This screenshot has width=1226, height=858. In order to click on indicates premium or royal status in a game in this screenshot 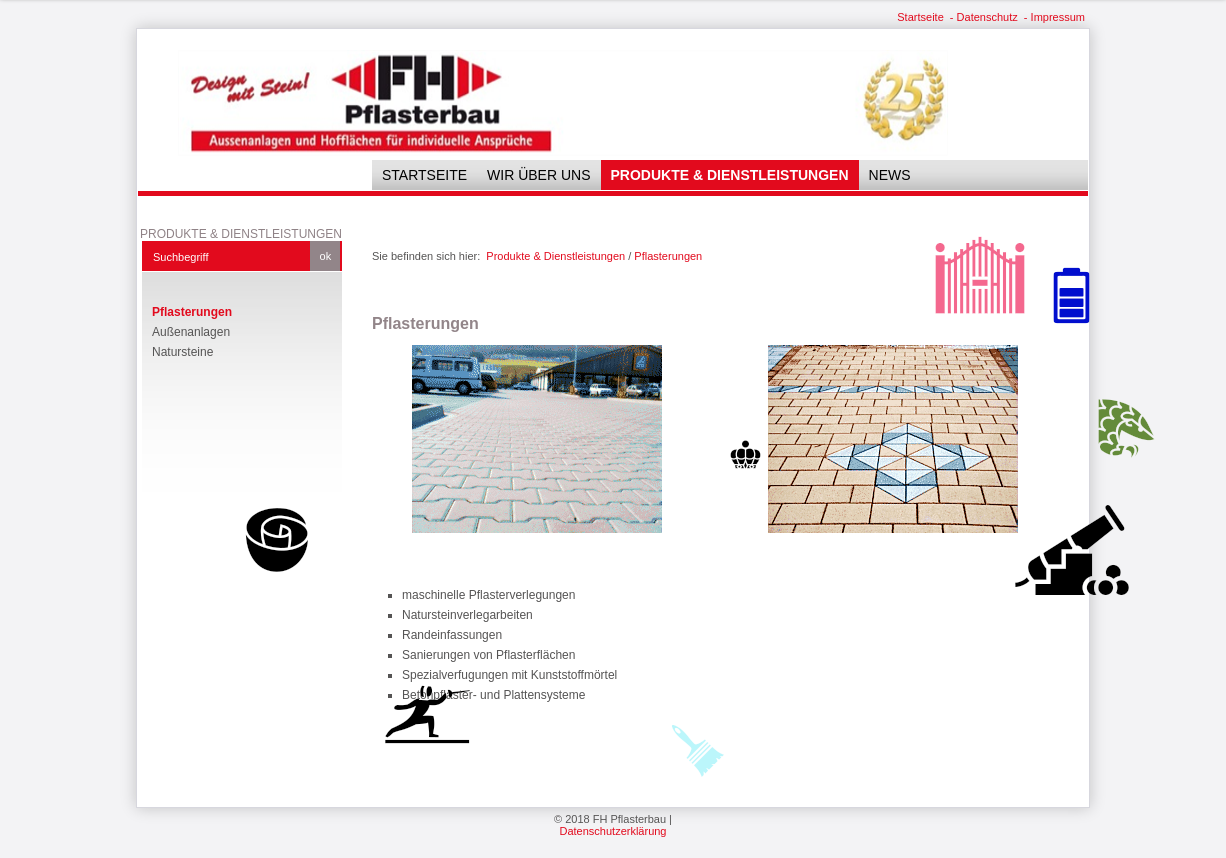, I will do `click(745, 454)`.